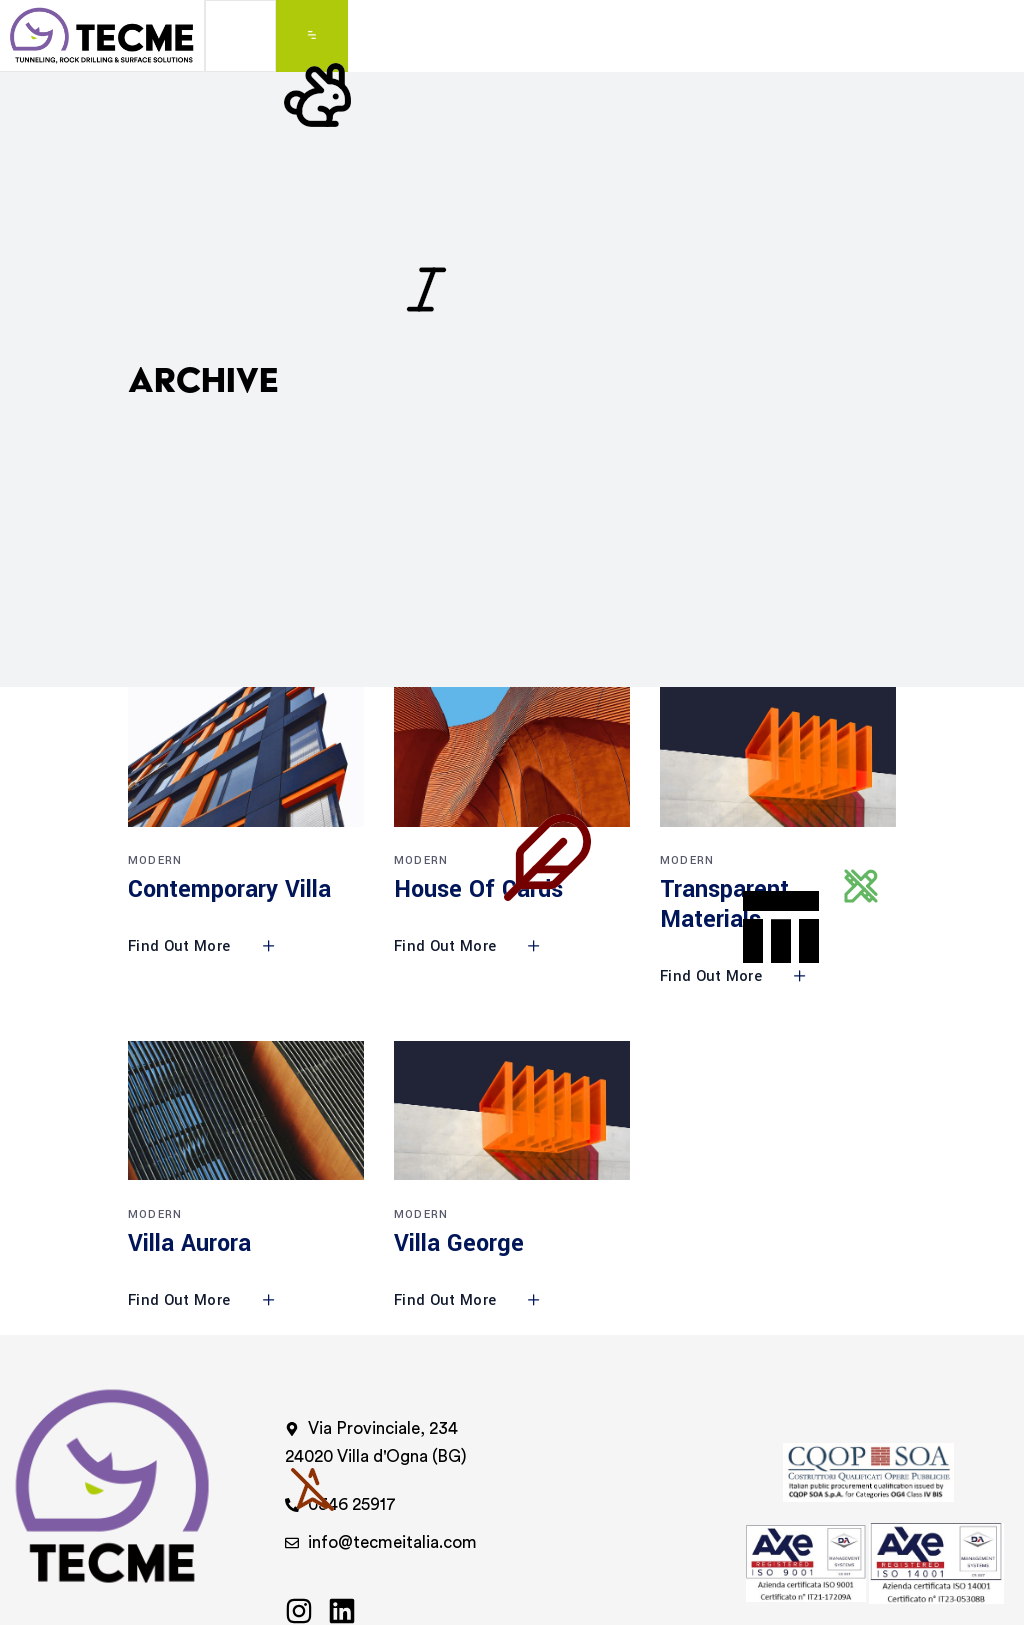 This screenshot has width=1024, height=1625. I want to click on view data in table format, so click(779, 927).